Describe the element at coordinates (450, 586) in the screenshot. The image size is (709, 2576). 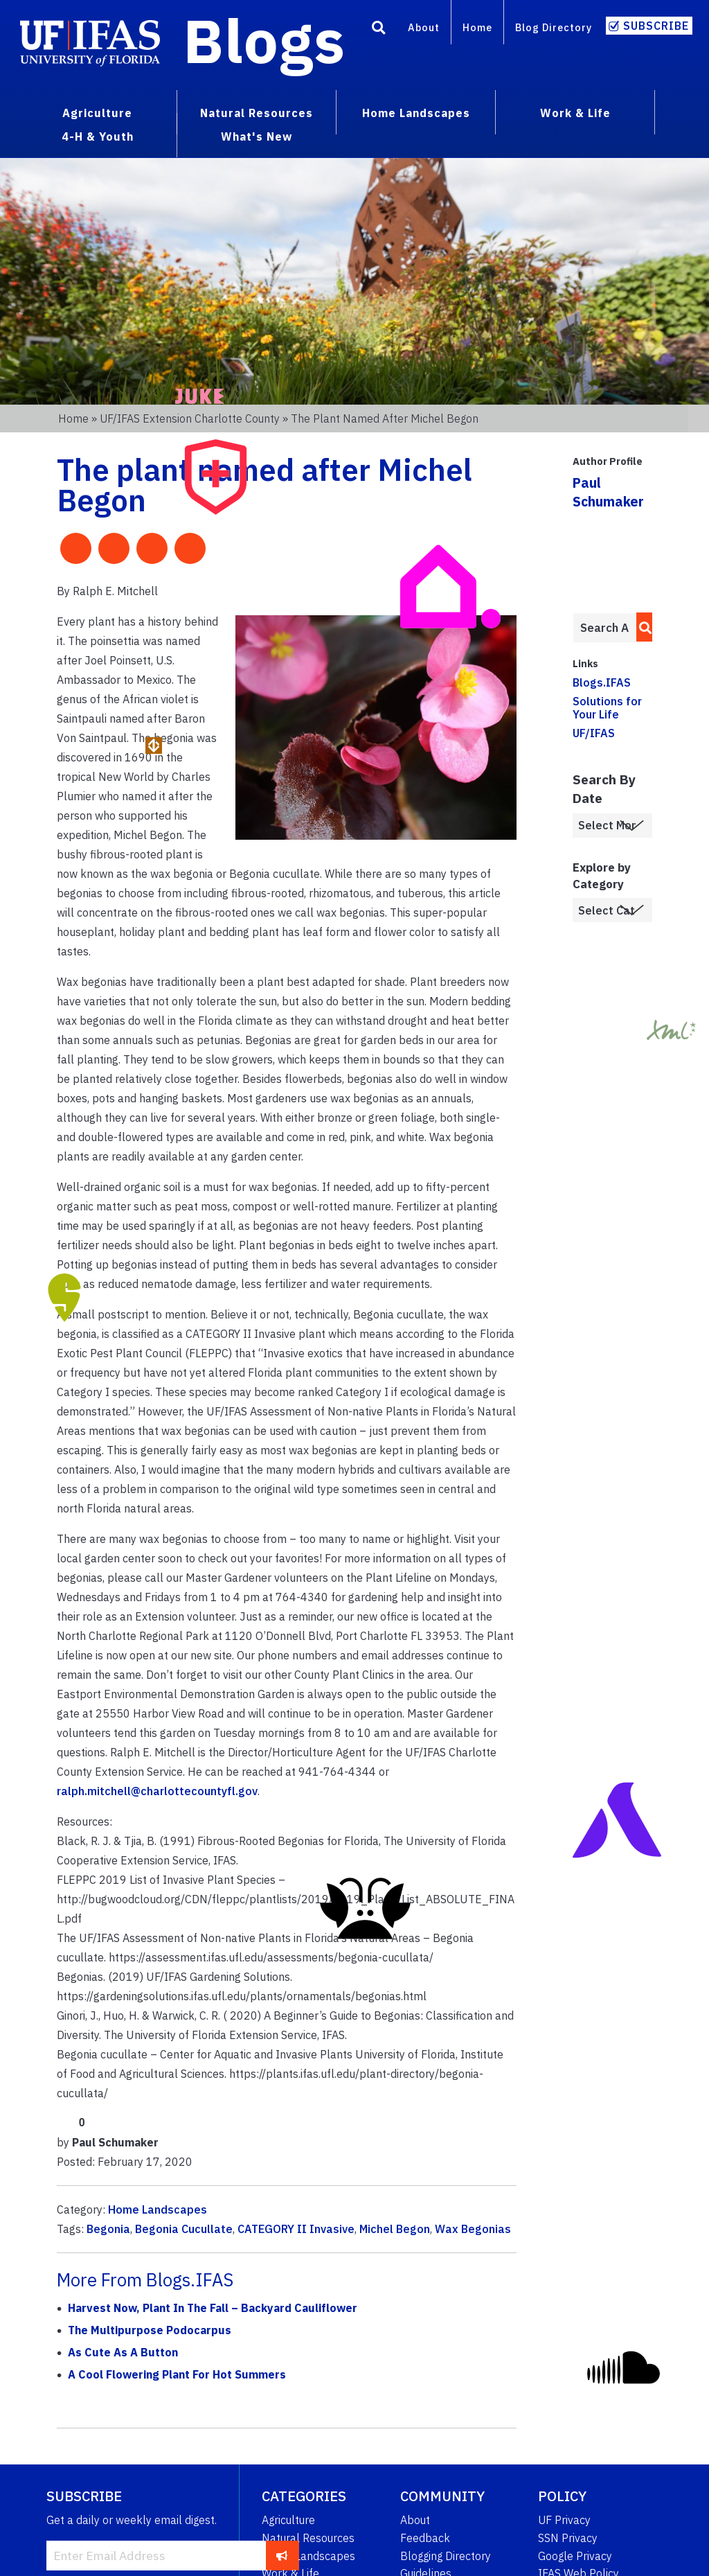
I see `open the vivint smart home app` at that location.